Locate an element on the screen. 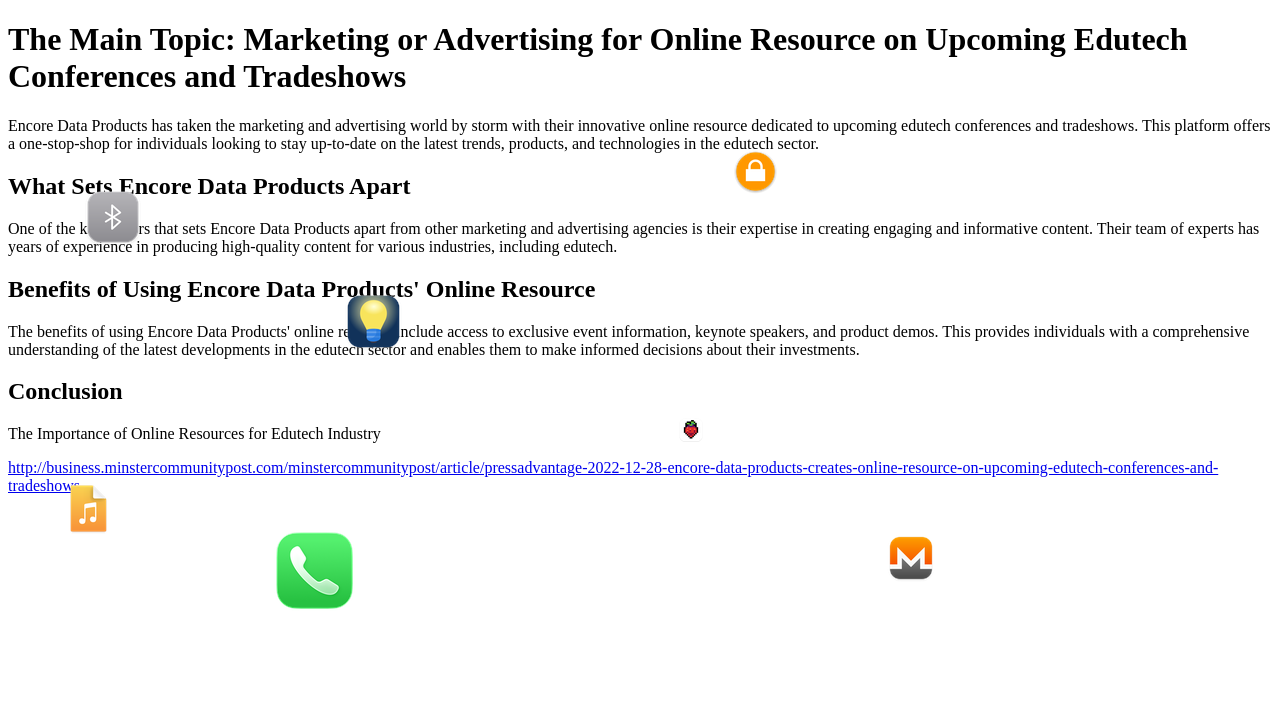 The image size is (1280, 720). open the Celeste app is located at coordinates (691, 430).